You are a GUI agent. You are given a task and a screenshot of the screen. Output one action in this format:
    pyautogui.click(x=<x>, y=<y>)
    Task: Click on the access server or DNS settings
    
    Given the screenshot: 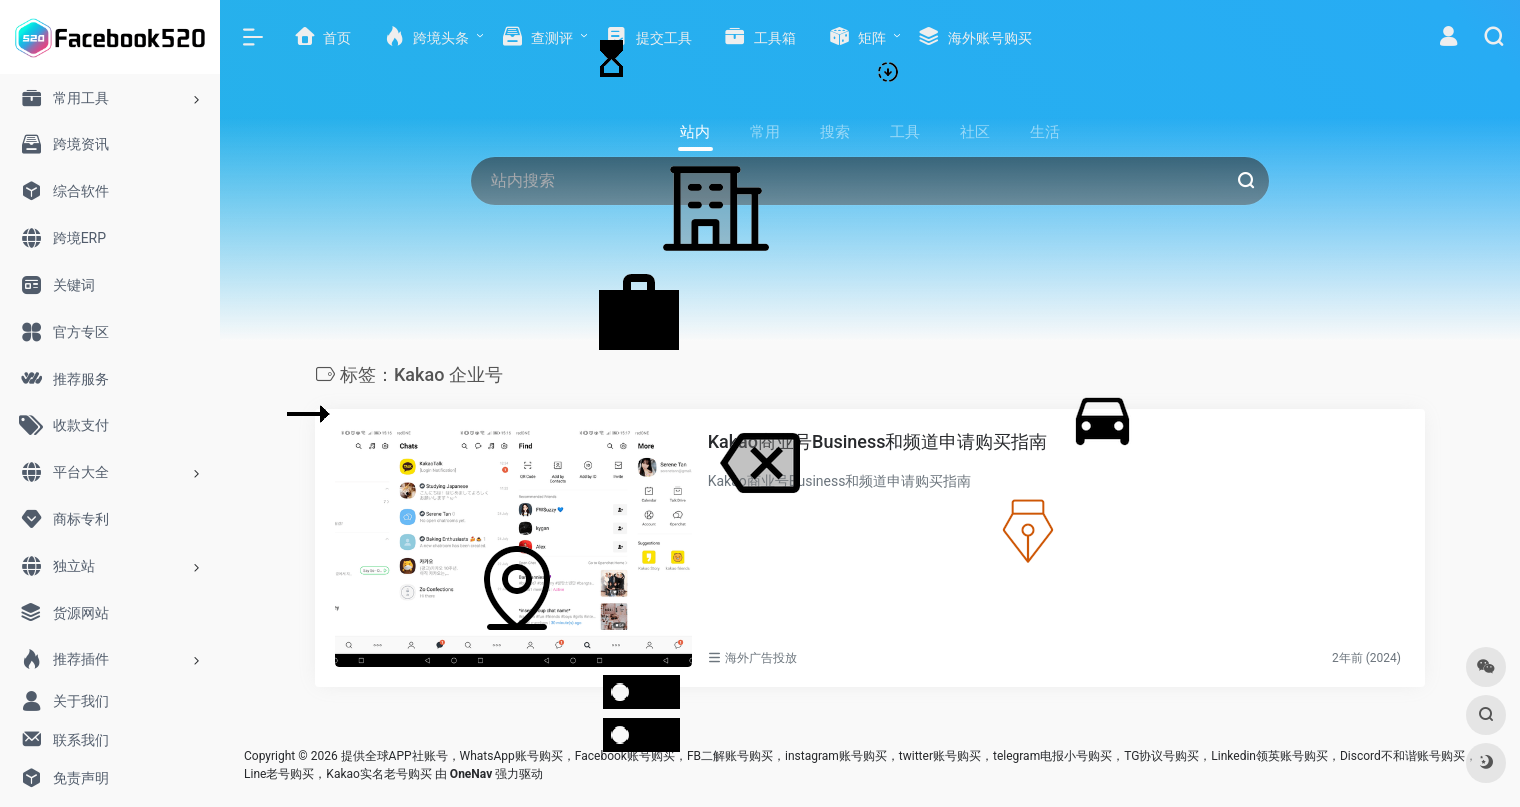 What is the action you would take?
    pyautogui.click(x=641, y=713)
    